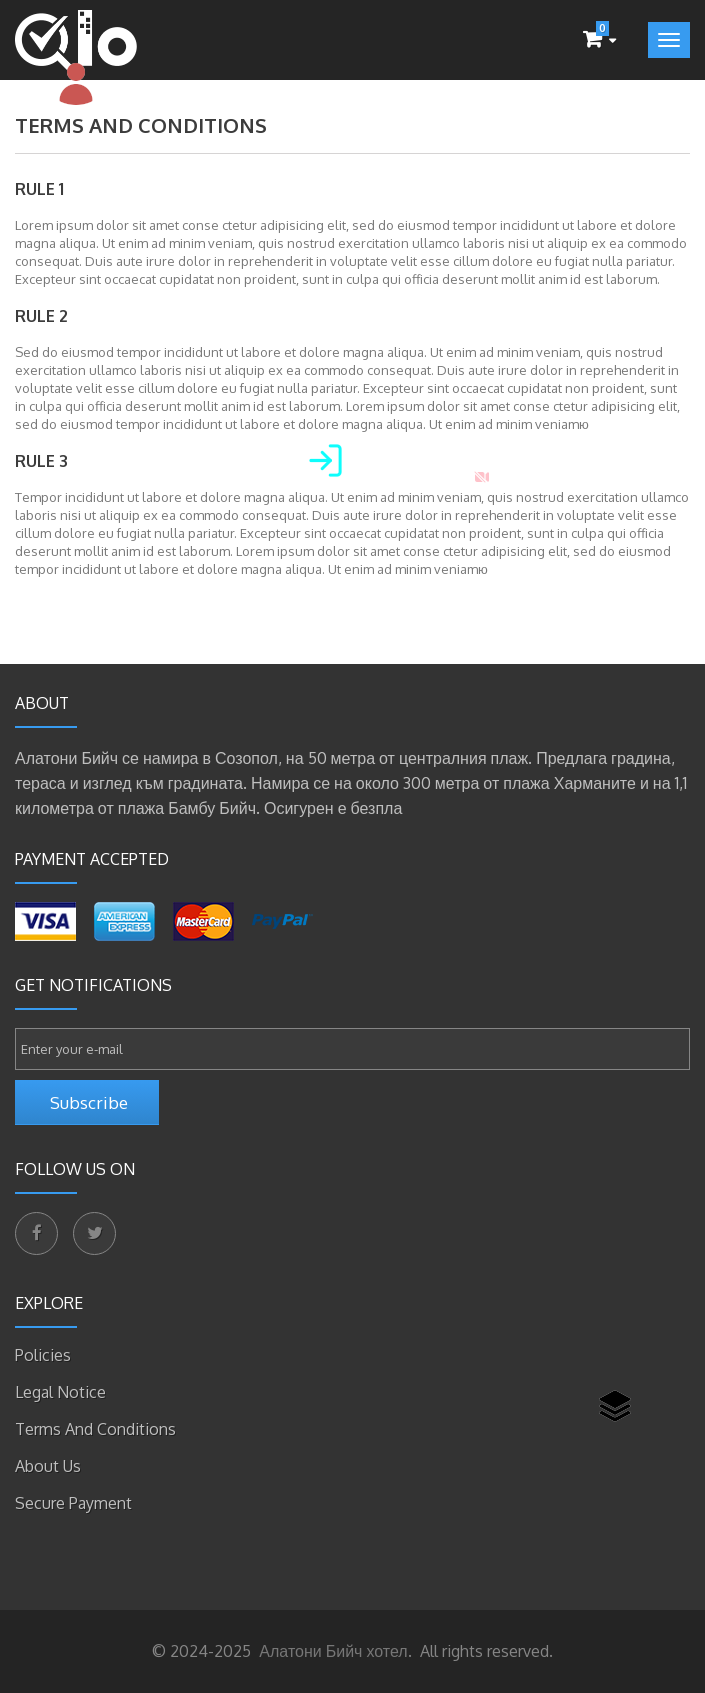 Image resolution: width=705 pixels, height=1693 pixels. I want to click on view layers or stacked content, so click(615, 1406).